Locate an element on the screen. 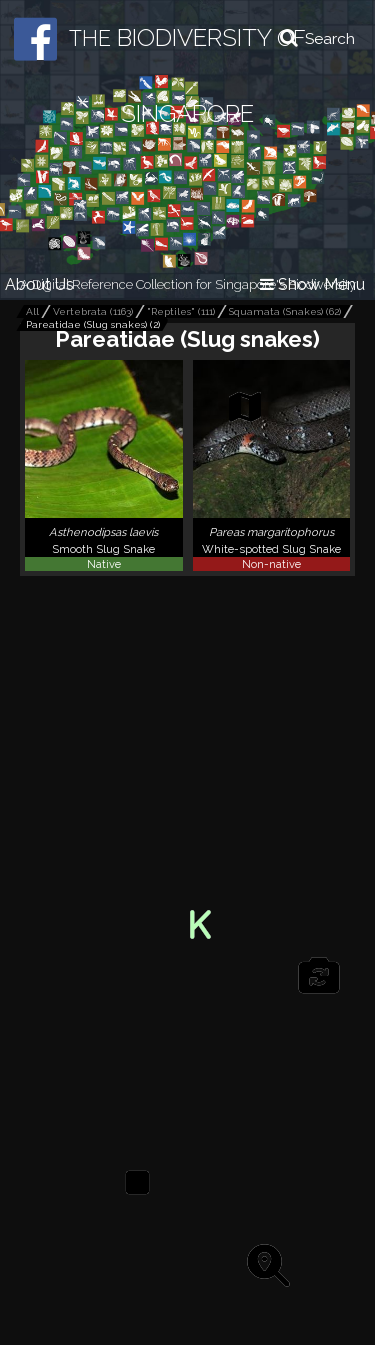  view map is located at coordinates (245, 407).